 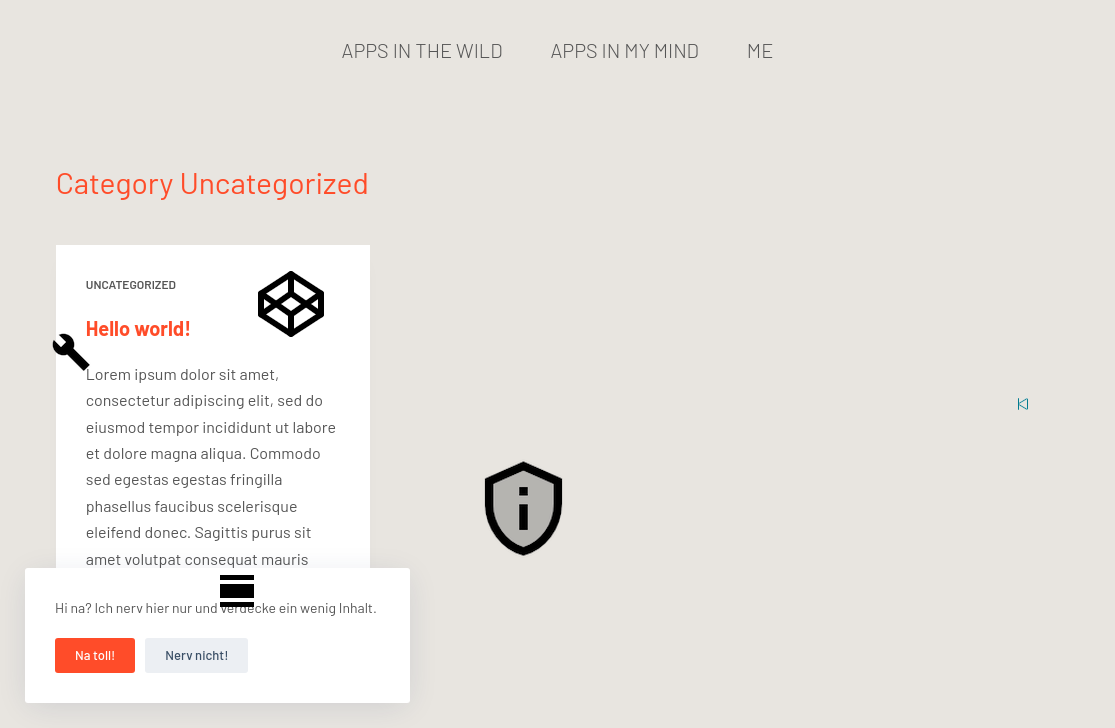 I want to click on open CodePen profile or project, so click(x=291, y=304).